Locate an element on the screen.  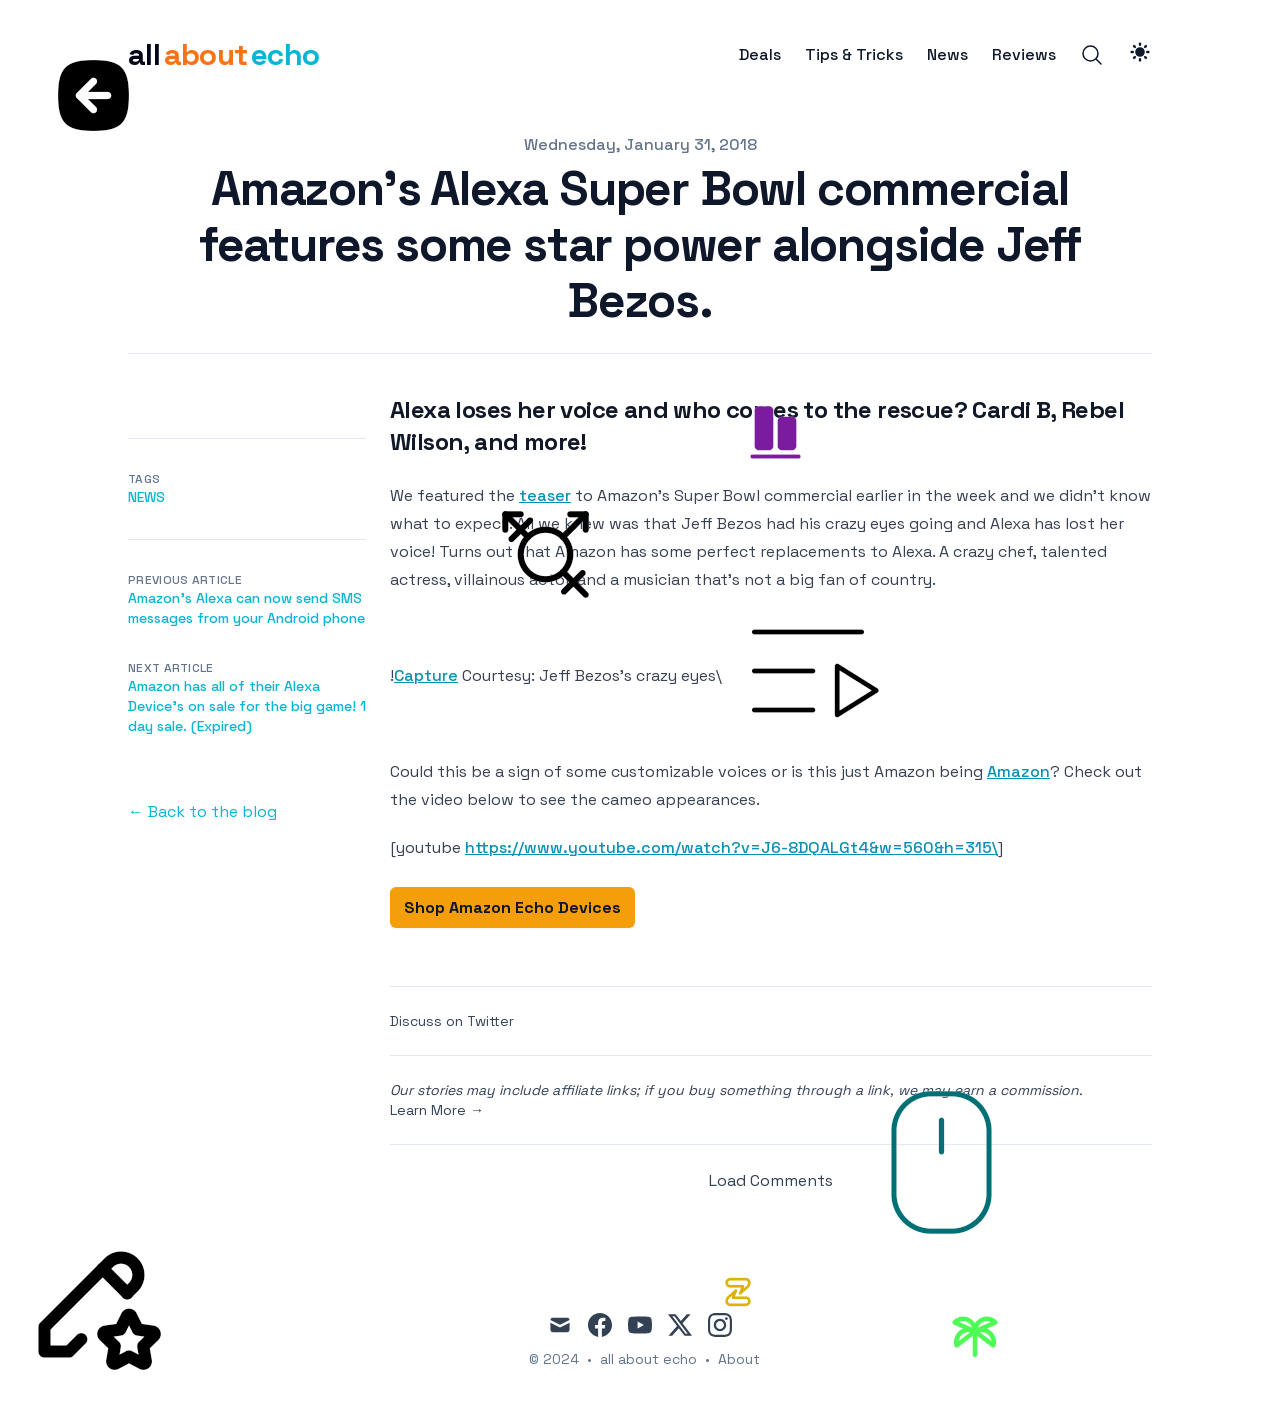
view playback queue is located at coordinates (808, 671).